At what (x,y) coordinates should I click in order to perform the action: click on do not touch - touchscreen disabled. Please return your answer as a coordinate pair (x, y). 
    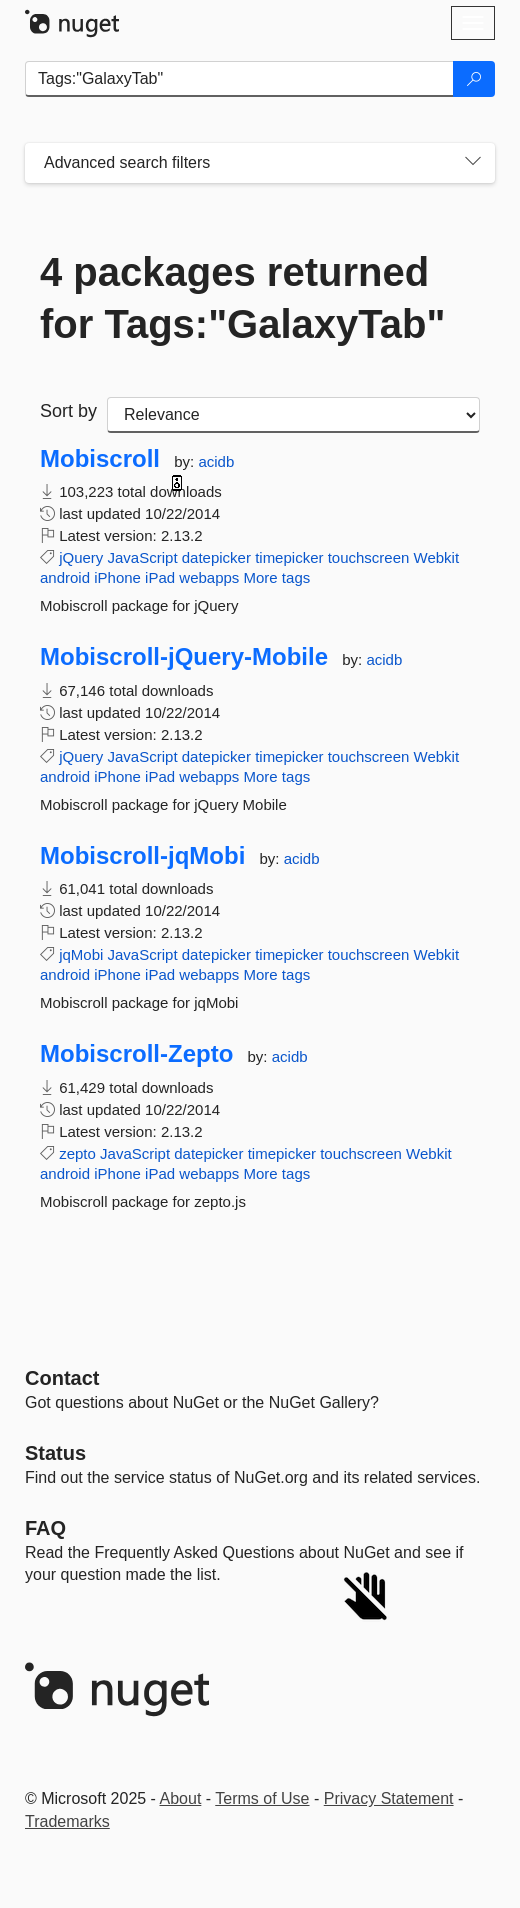
    Looking at the image, I should click on (367, 1597).